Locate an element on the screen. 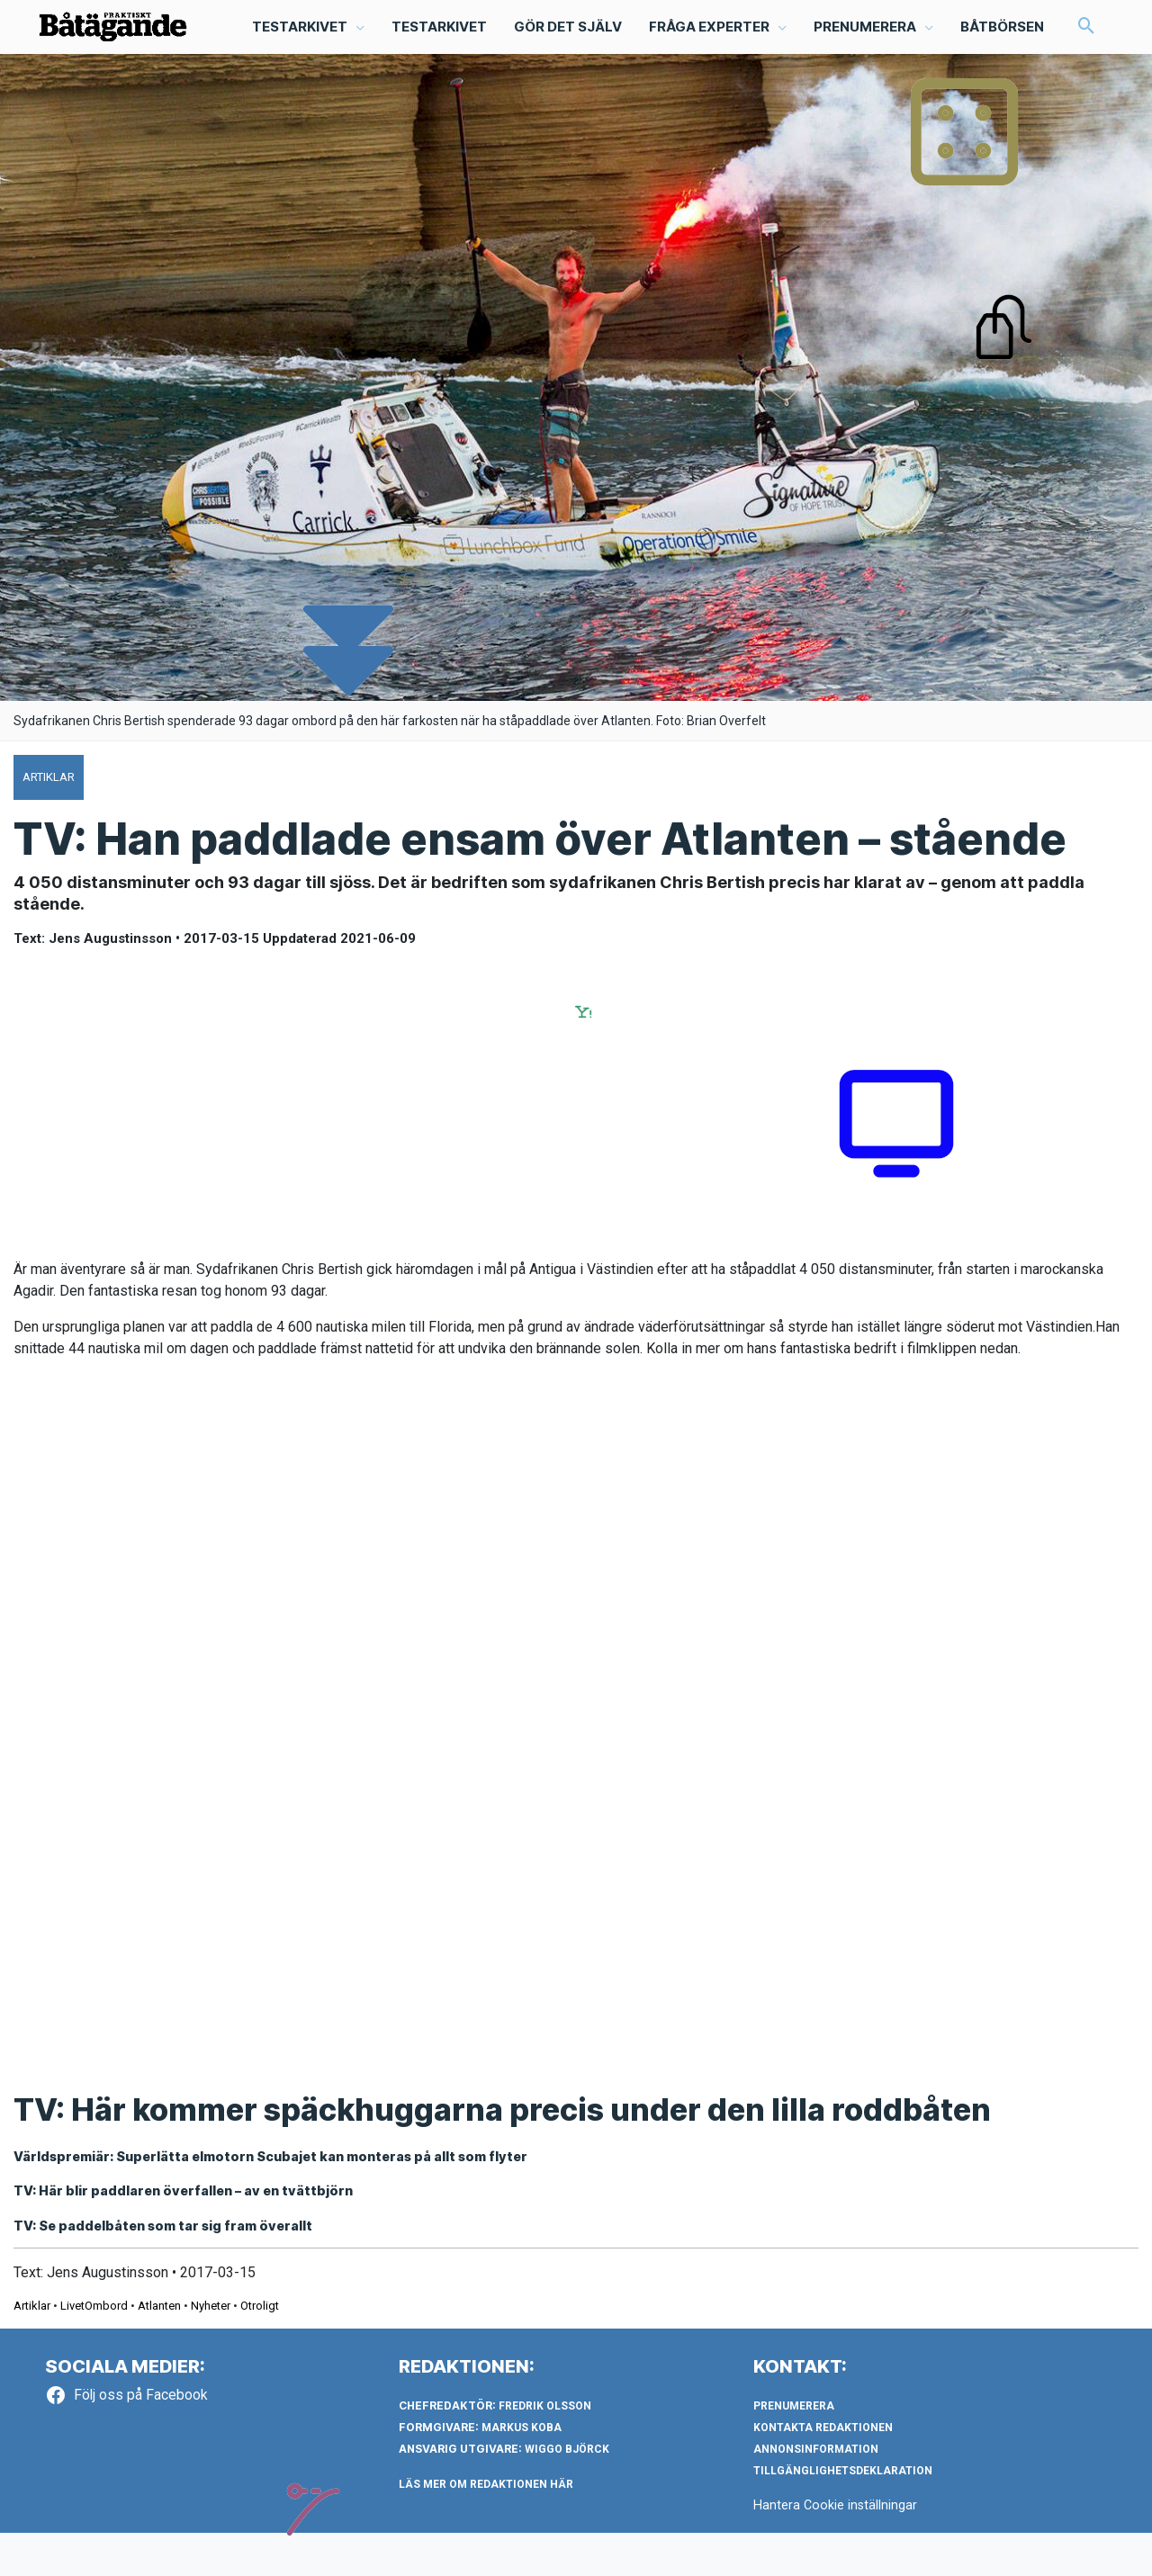  view display settings is located at coordinates (896, 1118).